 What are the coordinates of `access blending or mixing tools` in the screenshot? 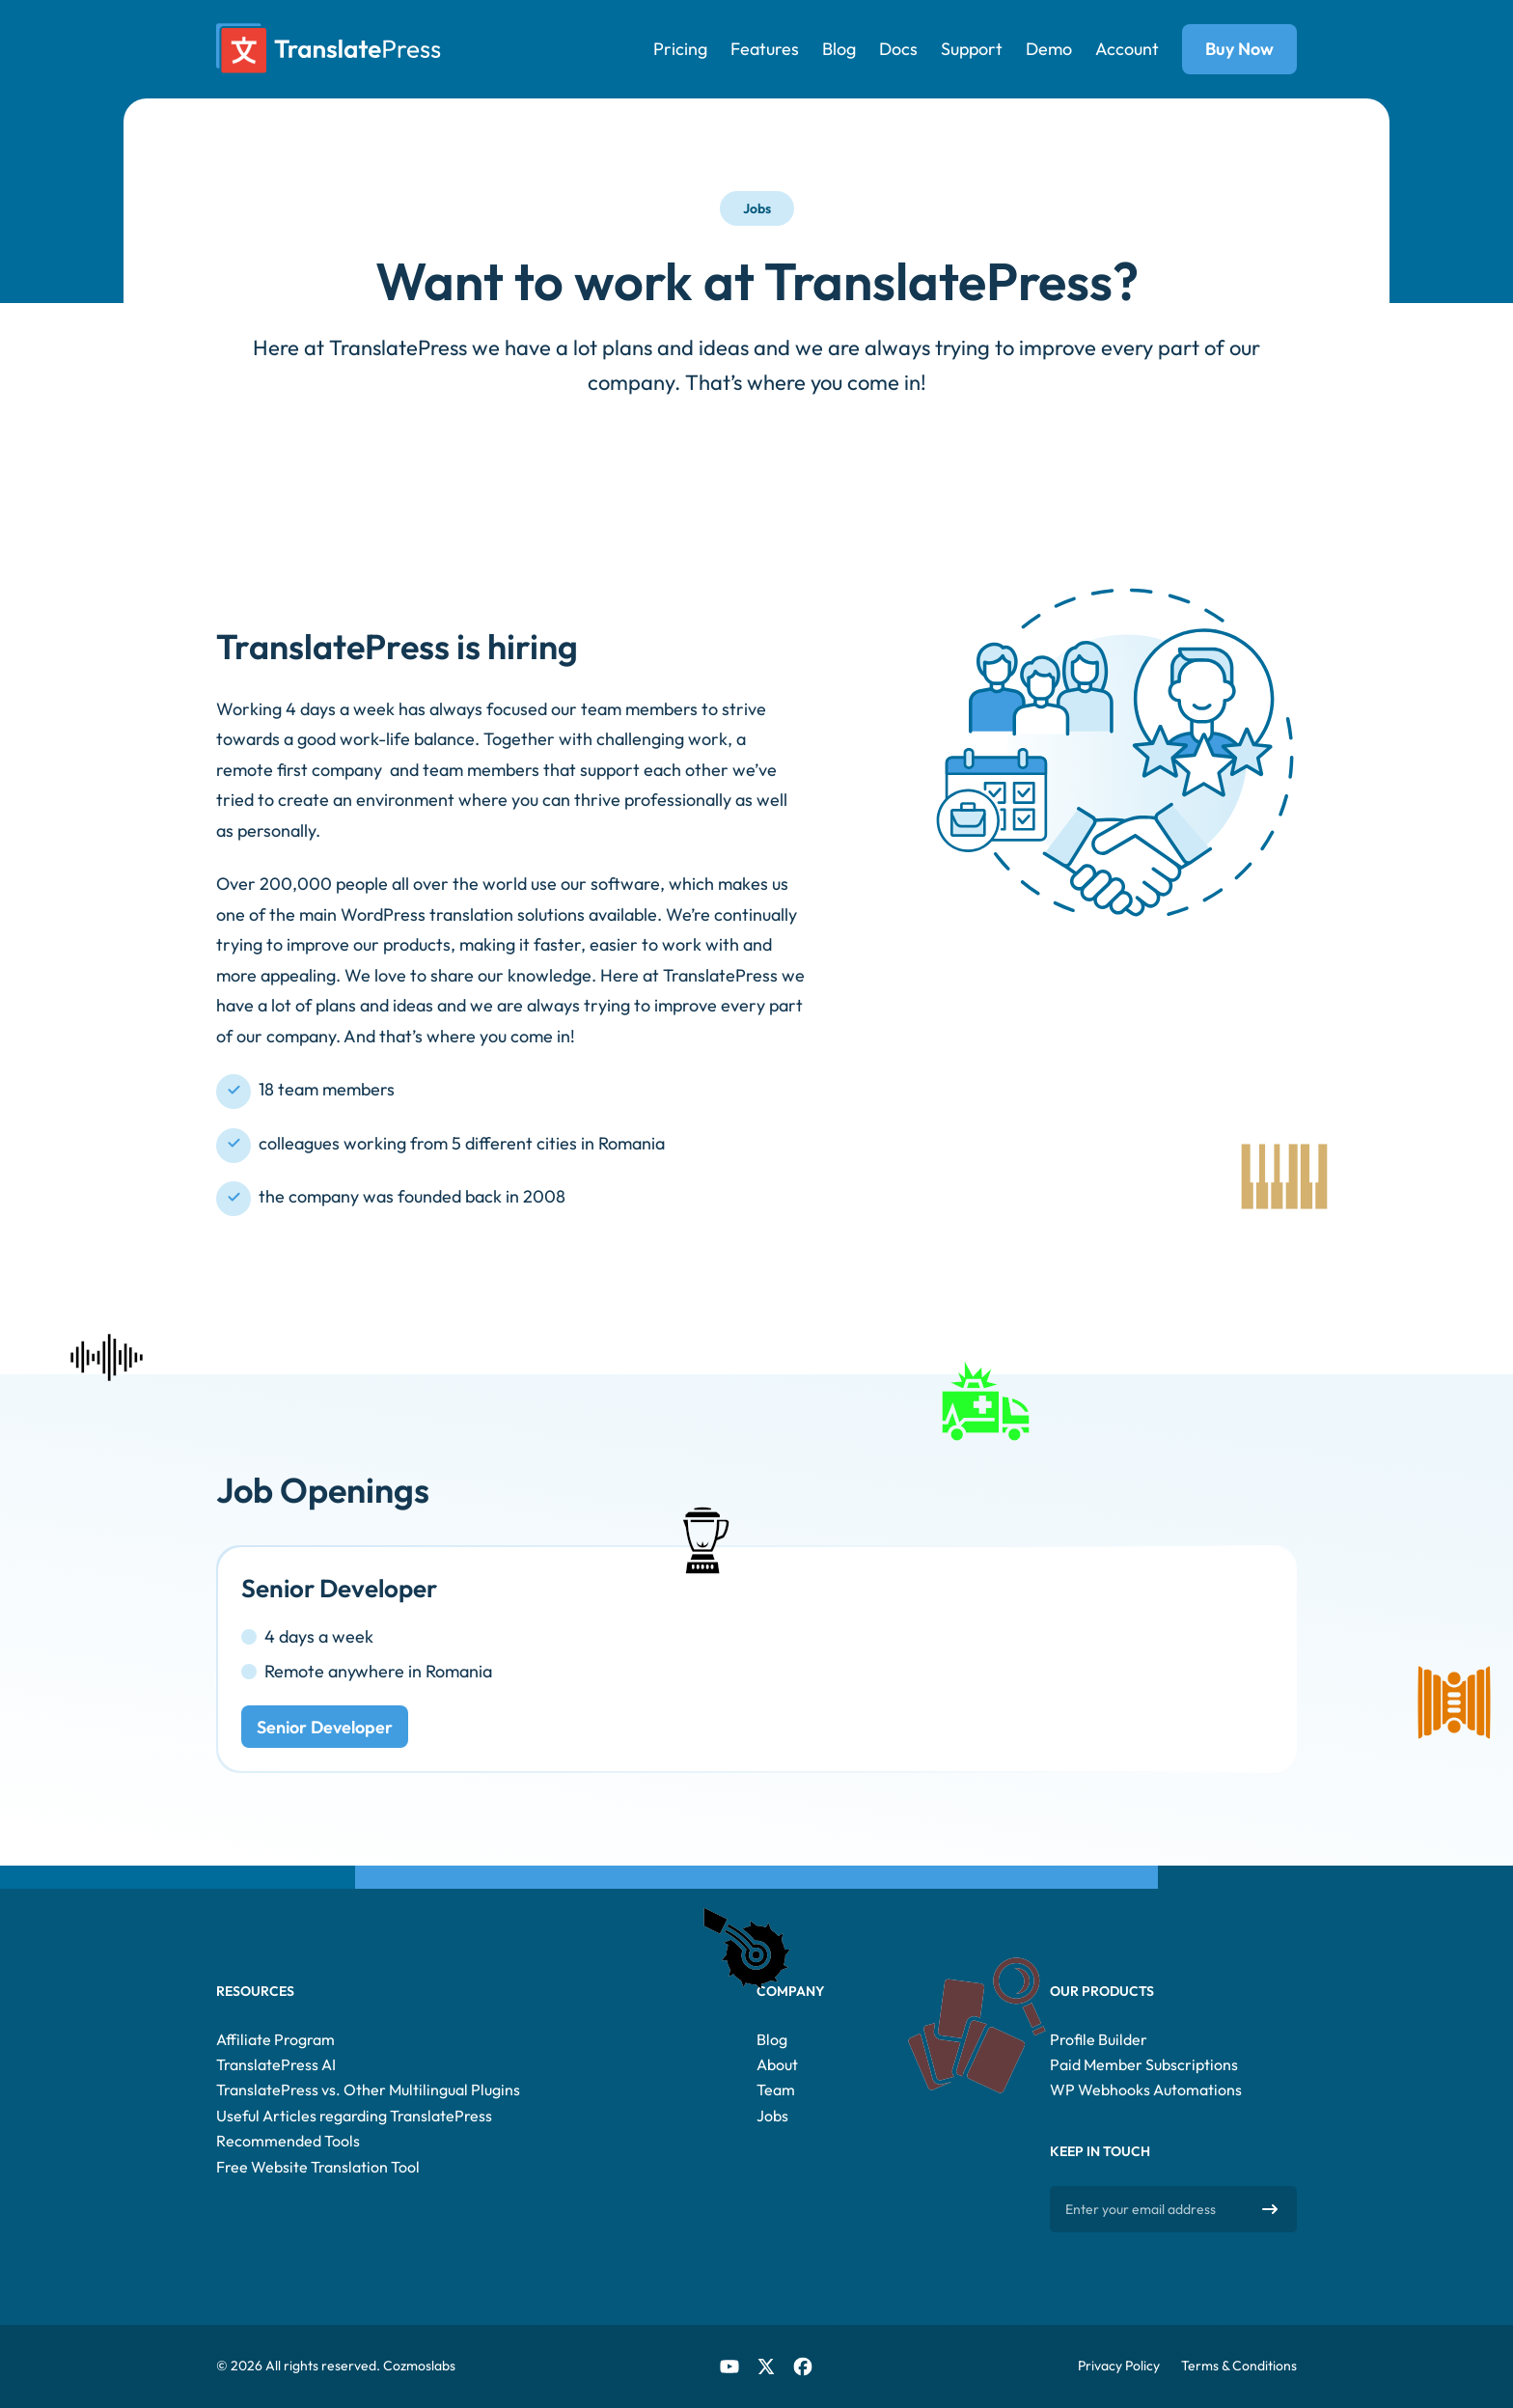 It's located at (702, 1540).